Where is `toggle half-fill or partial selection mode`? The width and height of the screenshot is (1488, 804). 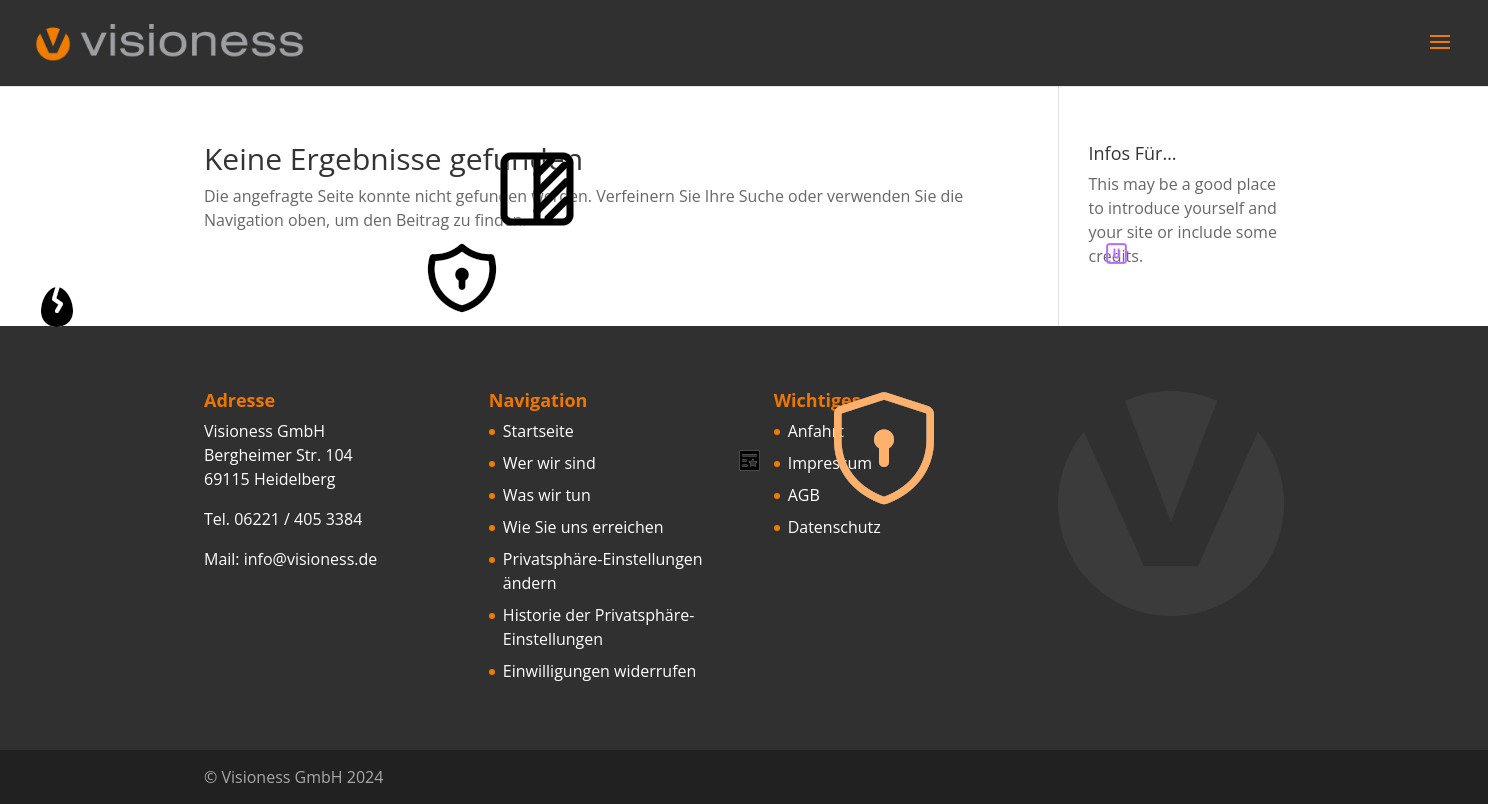
toggle half-fill or partial selection mode is located at coordinates (537, 189).